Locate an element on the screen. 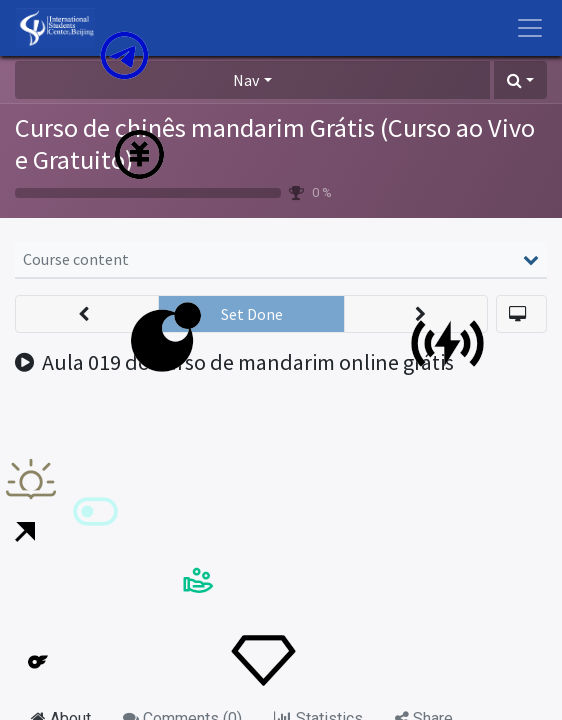 The height and width of the screenshot is (720, 562). open Telegram messaging app is located at coordinates (124, 55).